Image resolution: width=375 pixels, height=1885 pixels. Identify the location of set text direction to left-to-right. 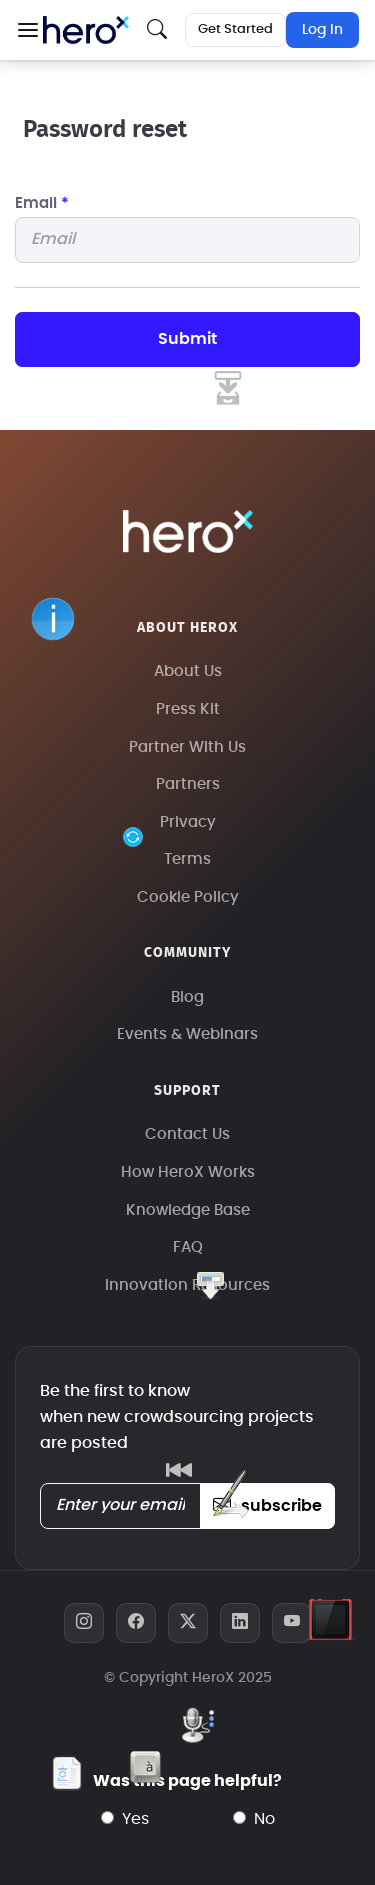
(229, 1494).